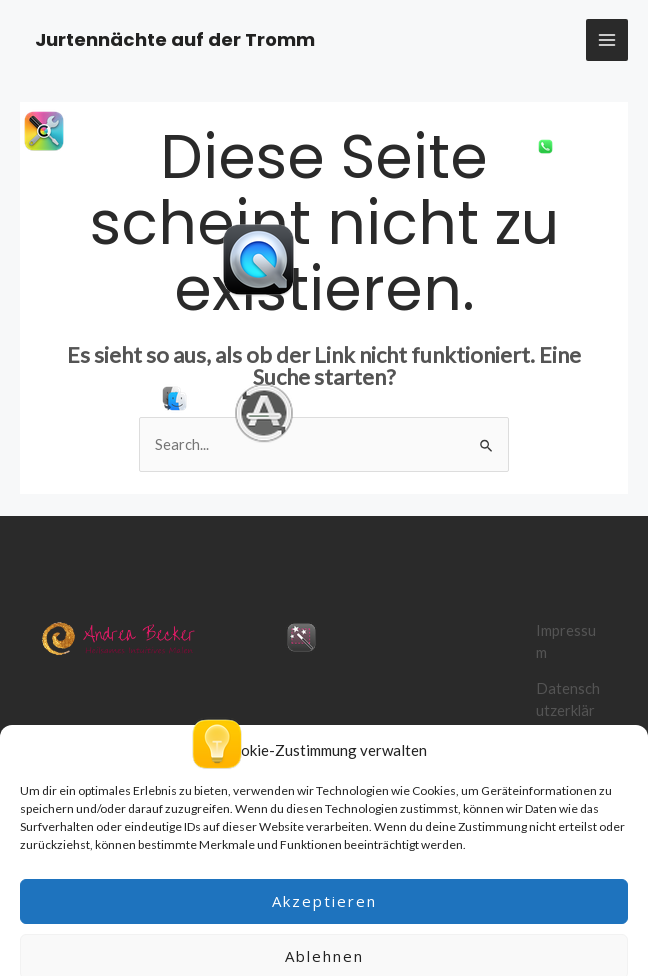 This screenshot has height=976, width=648. I want to click on open the Tips app for helpful hints and tutorials, so click(217, 744).